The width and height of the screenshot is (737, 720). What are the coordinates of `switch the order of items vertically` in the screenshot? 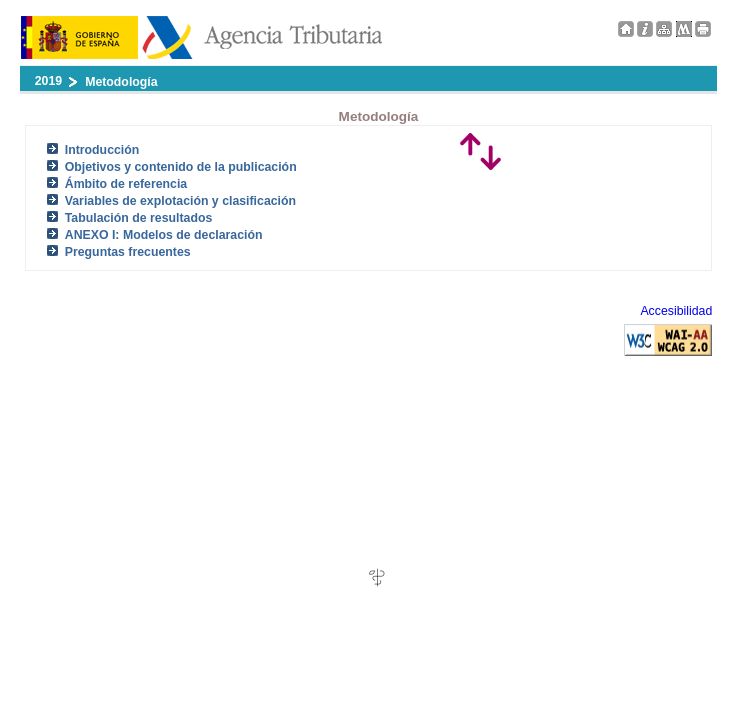 It's located at (480, 151).